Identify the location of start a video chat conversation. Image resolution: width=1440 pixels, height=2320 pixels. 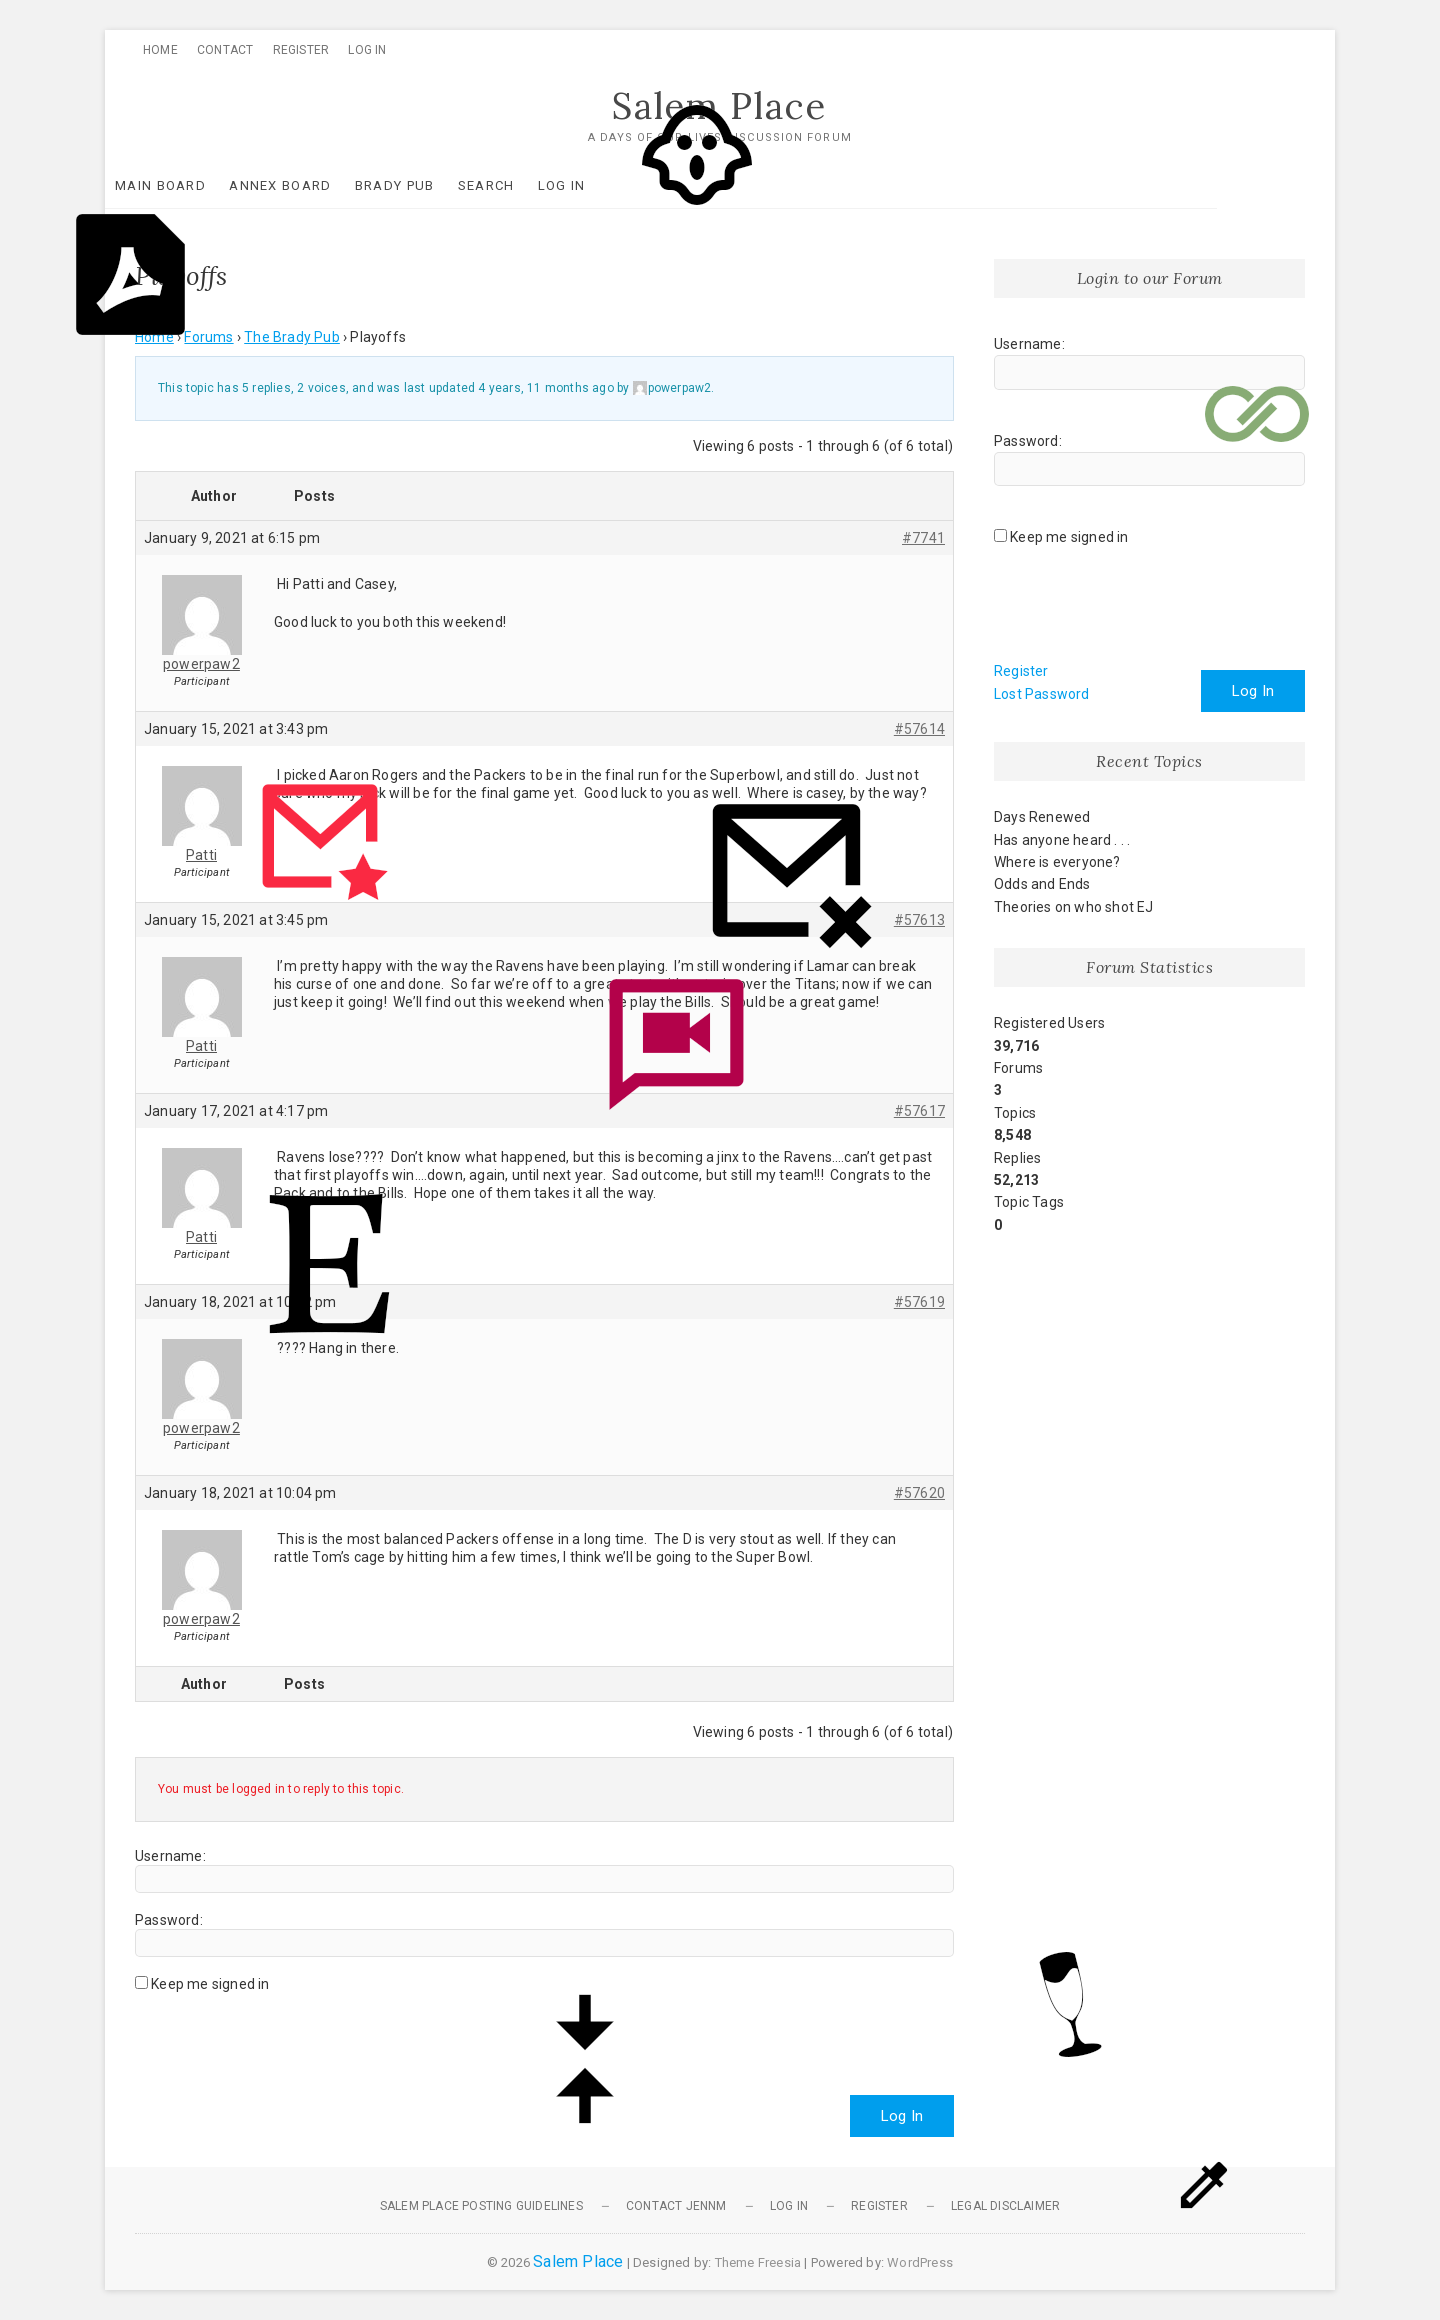
(676, 1039).